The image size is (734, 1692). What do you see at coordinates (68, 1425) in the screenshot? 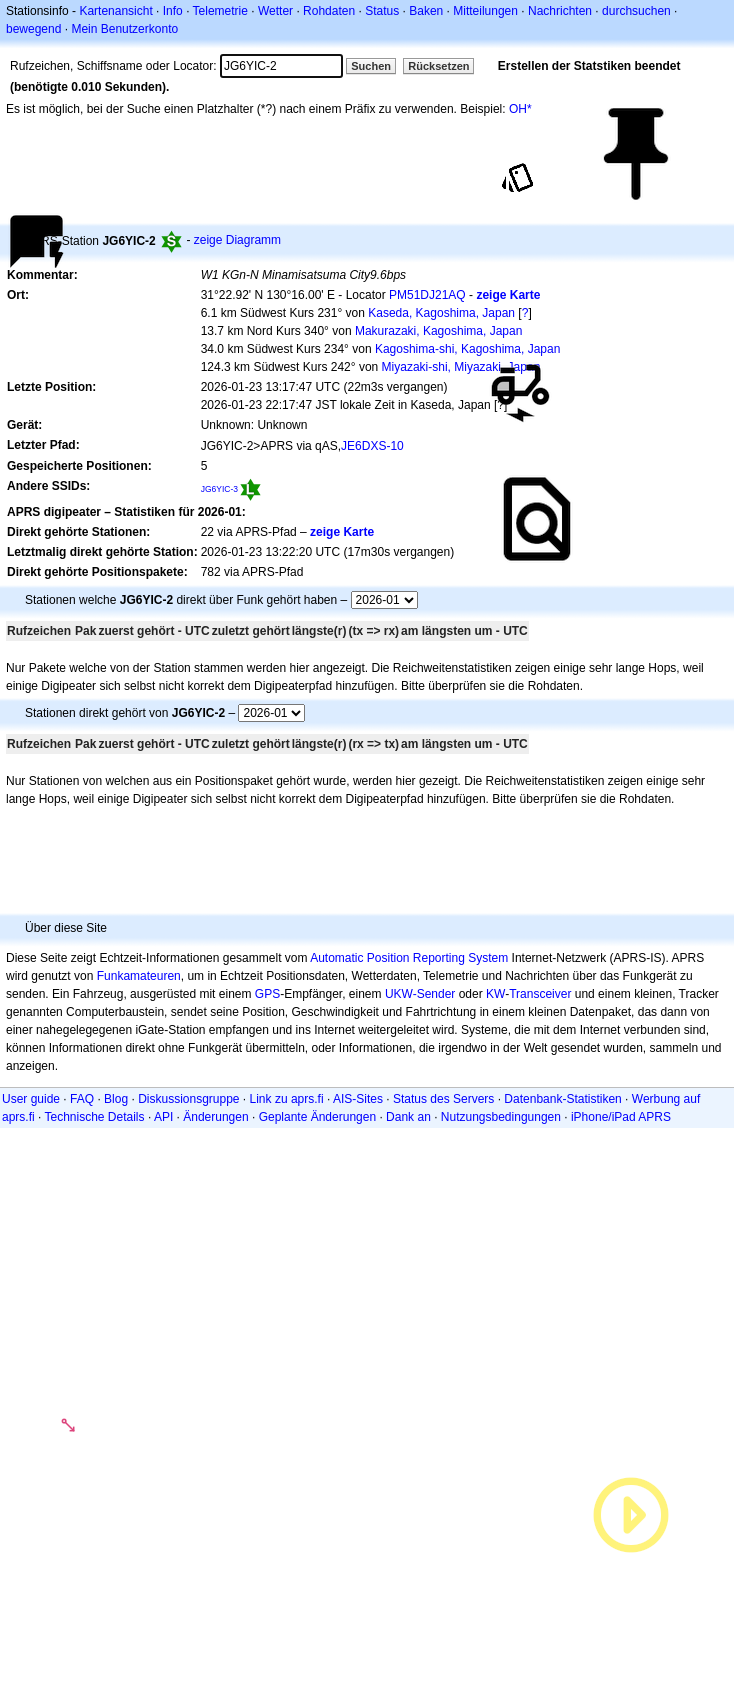
I see `navigate to the next item diagonally` at bounding box center [68, 1425].